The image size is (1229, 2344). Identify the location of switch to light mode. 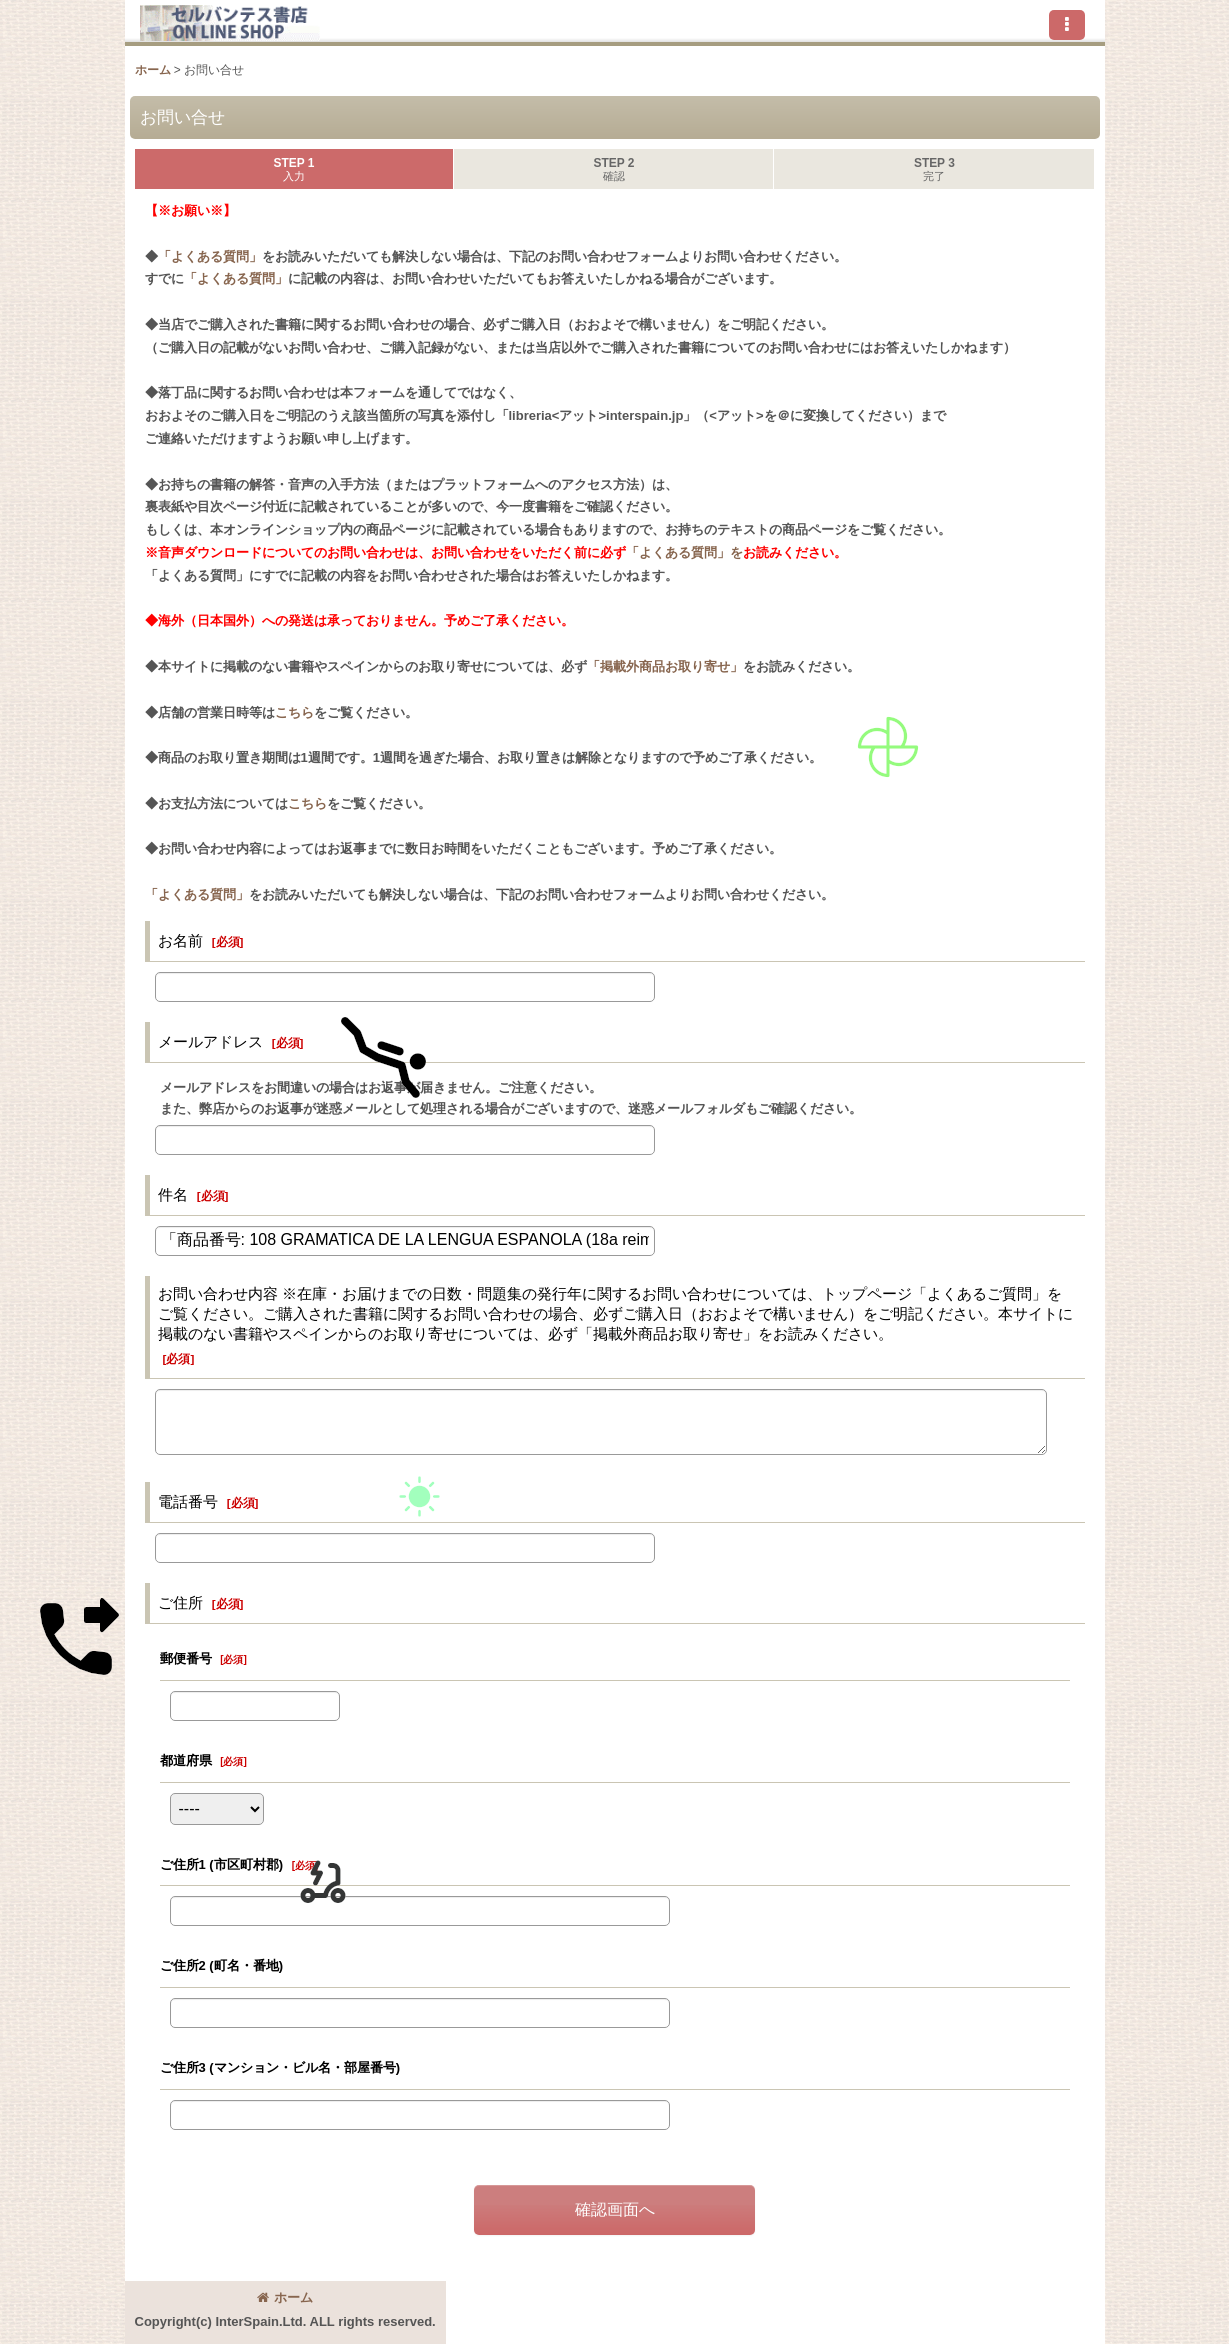
(419, 1496).